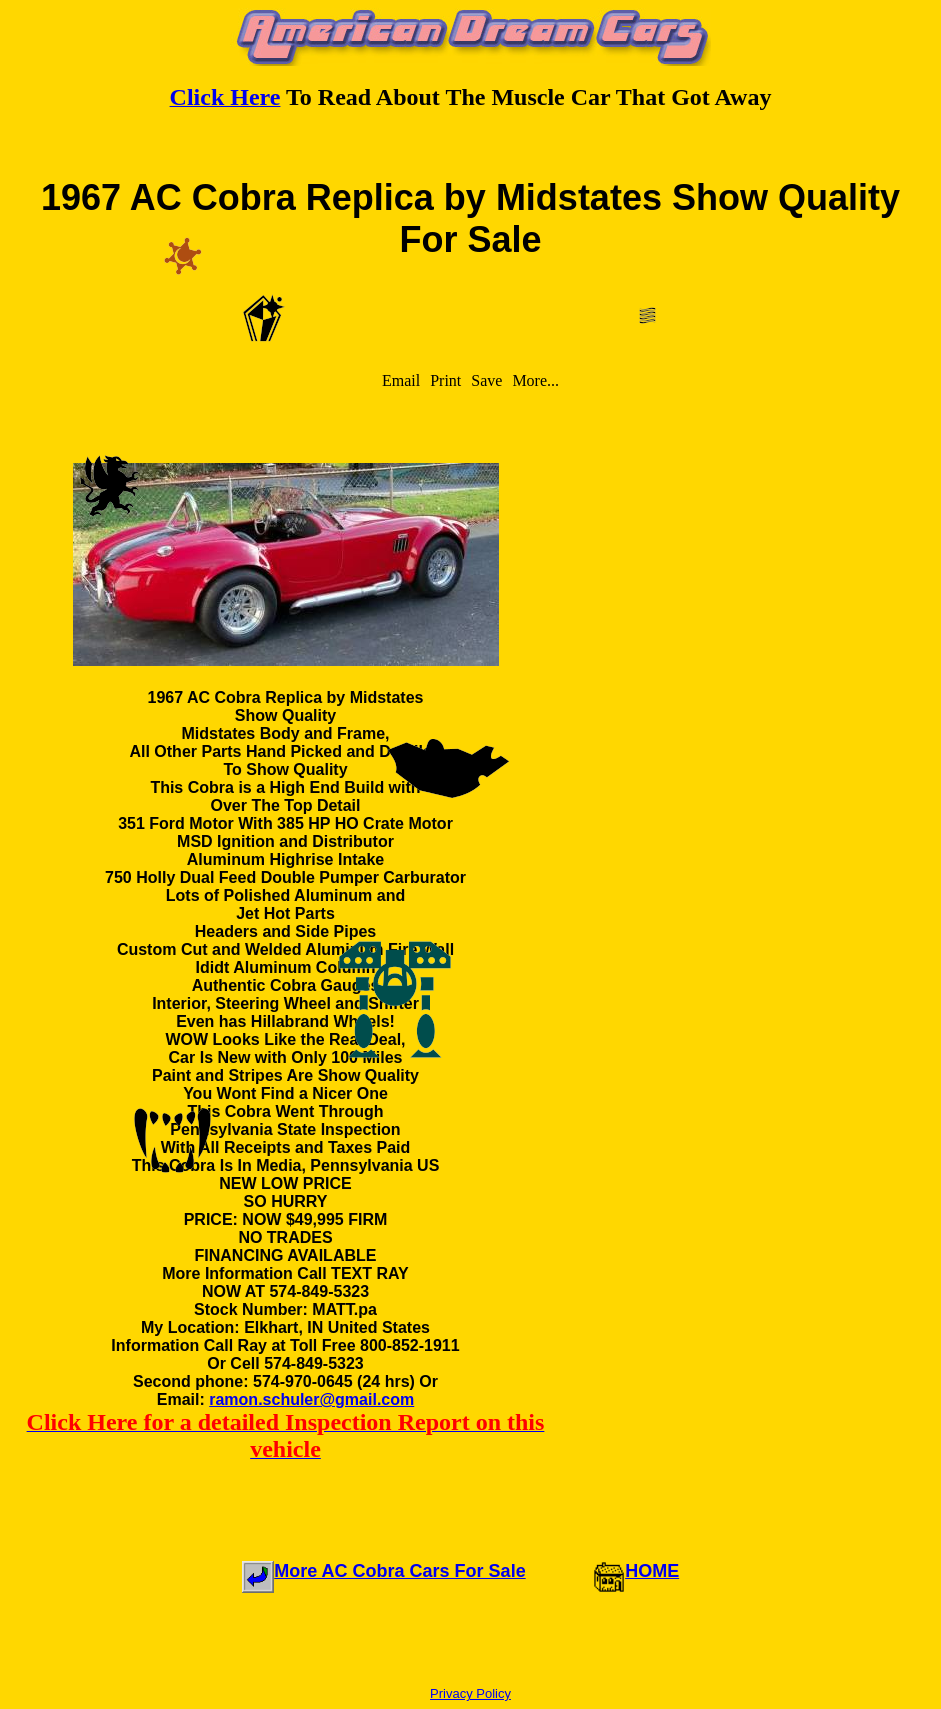 This screenshot has width=941, height=1709. Describe the element at coordinates (172, 1140) in the screenshot. I see `select vampire or monster character type` at that location.